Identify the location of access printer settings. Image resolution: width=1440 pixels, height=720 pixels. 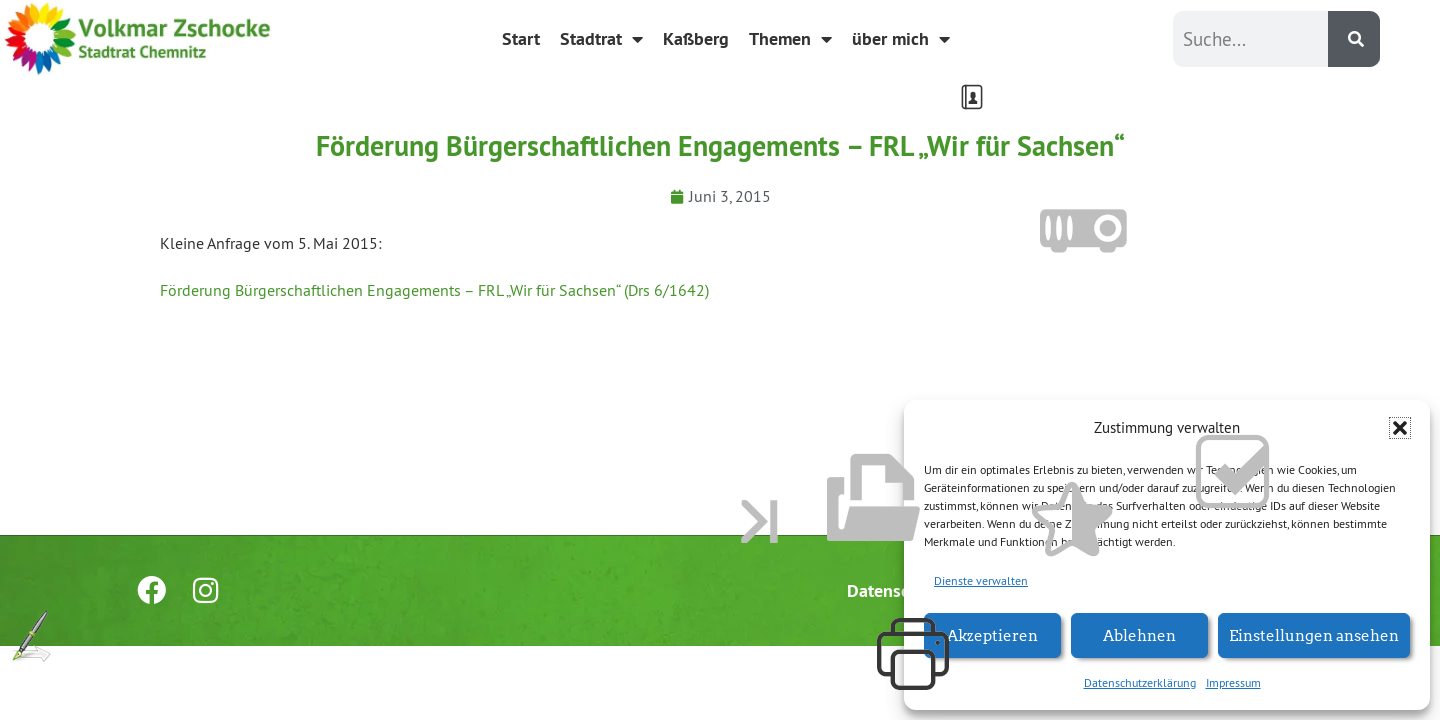
(913, 654).